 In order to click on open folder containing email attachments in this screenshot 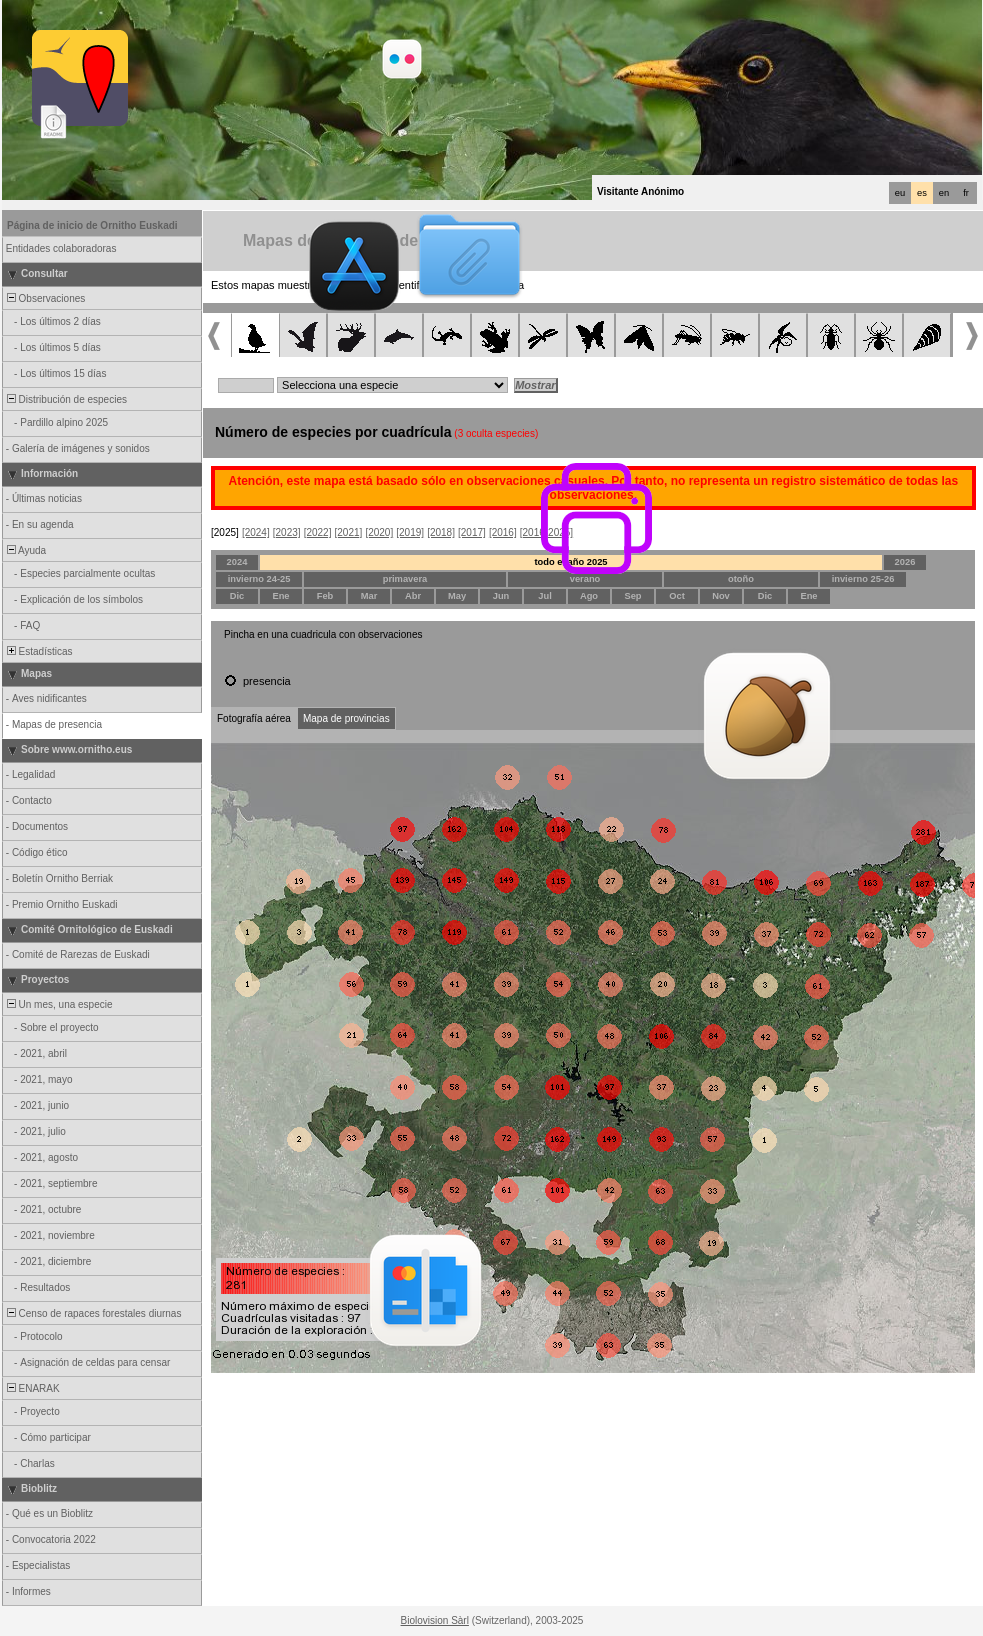, I will do `click(469, 254)`.